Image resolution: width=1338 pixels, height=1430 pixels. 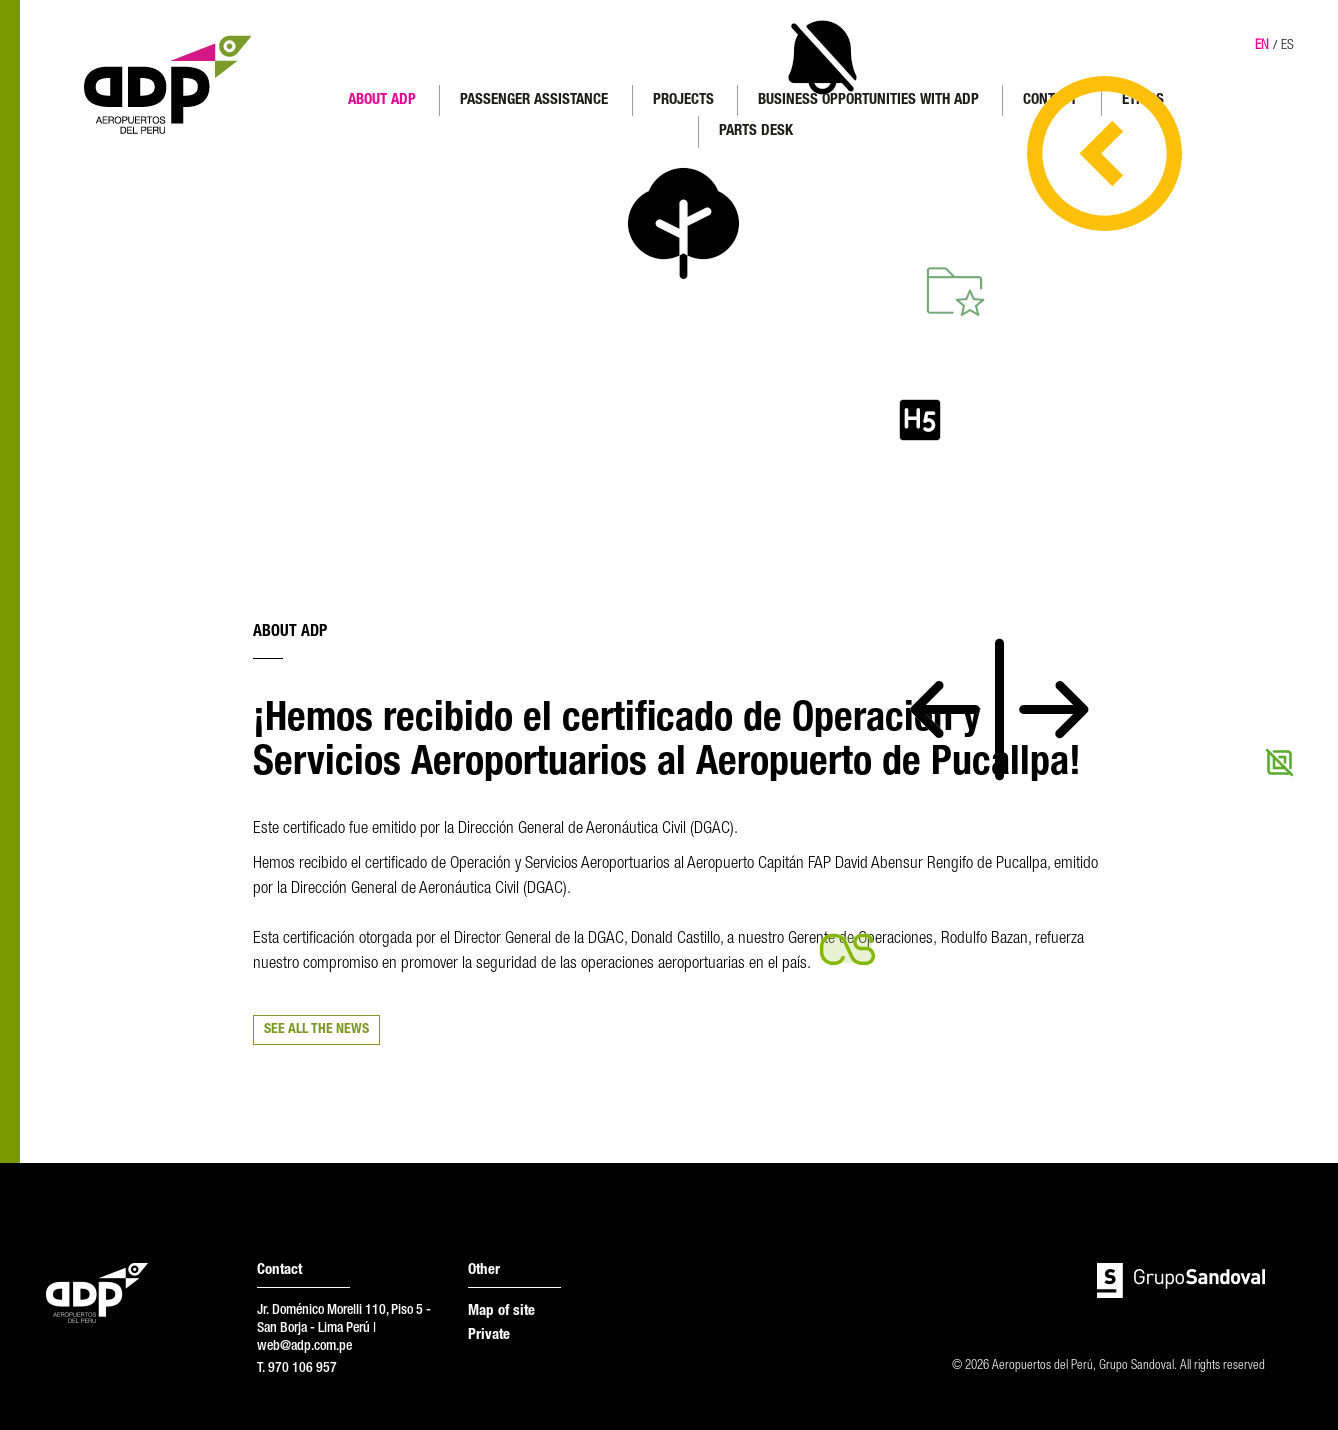 I want to click on disable box model view, so click(x=1279, y=762).